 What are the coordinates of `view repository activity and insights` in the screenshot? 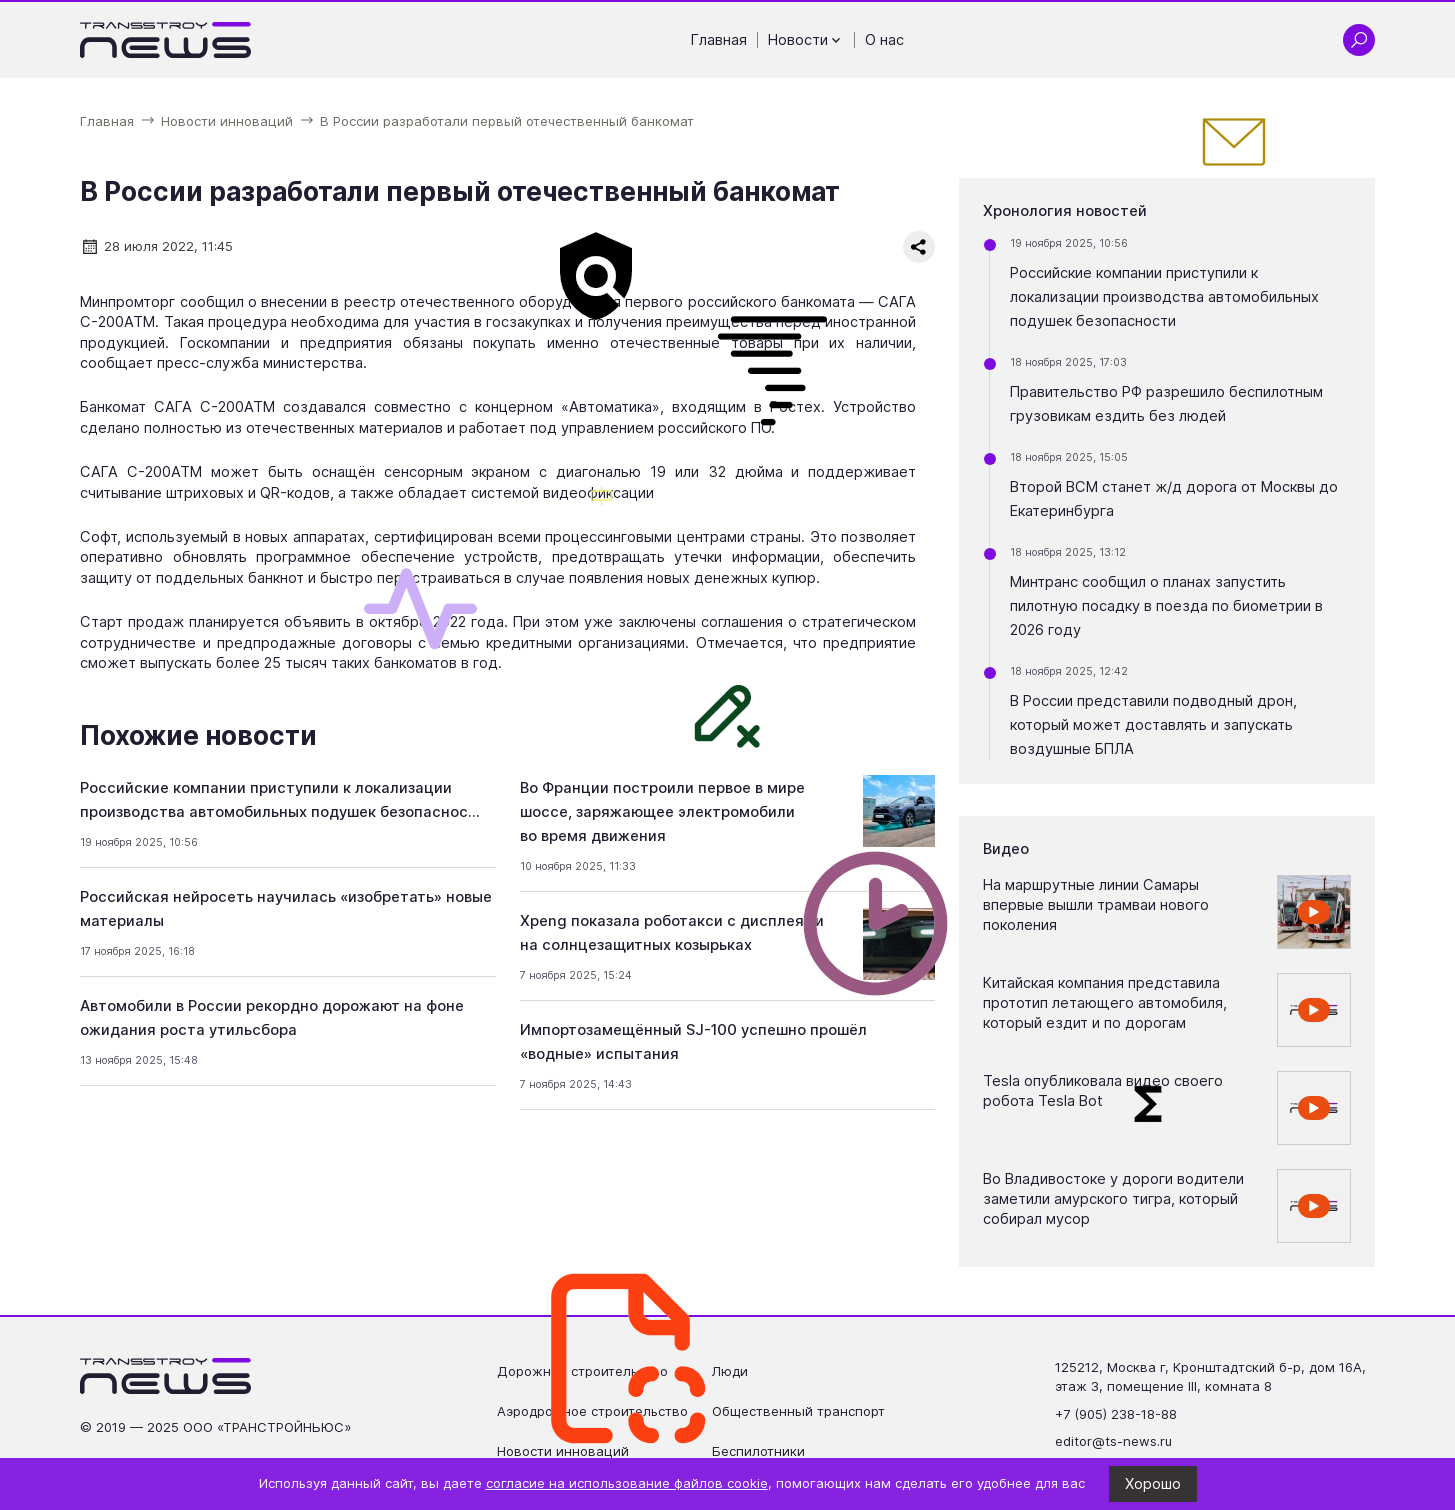 It's located at (420, 610).